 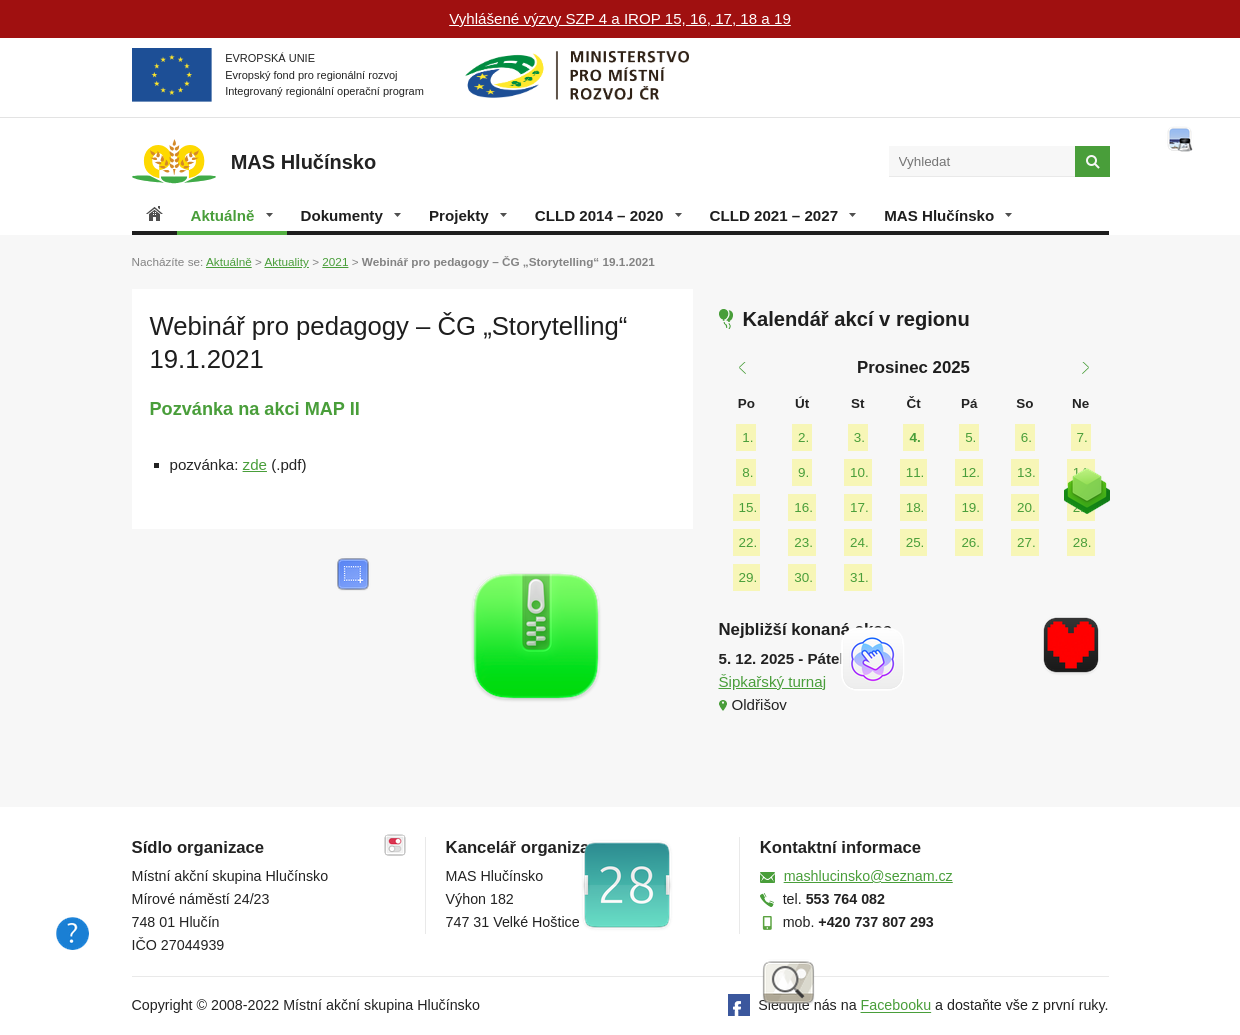 What do you see at coordinates (536, 636) in the screenshot?
I see `open Archive Utility to compress or extract files` at bounding box center [536, 636].